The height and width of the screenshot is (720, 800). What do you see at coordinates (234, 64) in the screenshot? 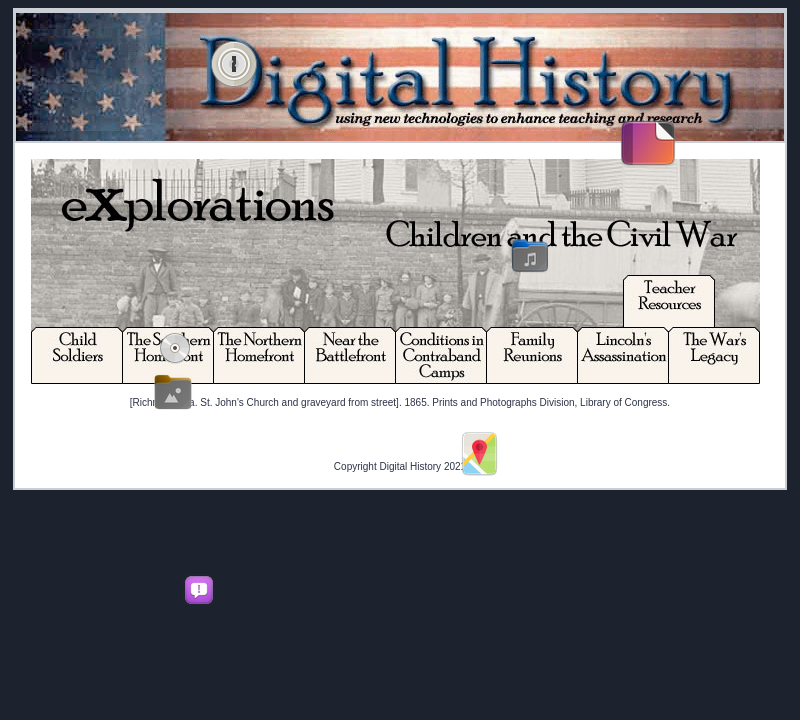
I see `open passwords and keys manager` at bounding box center [234, 64].